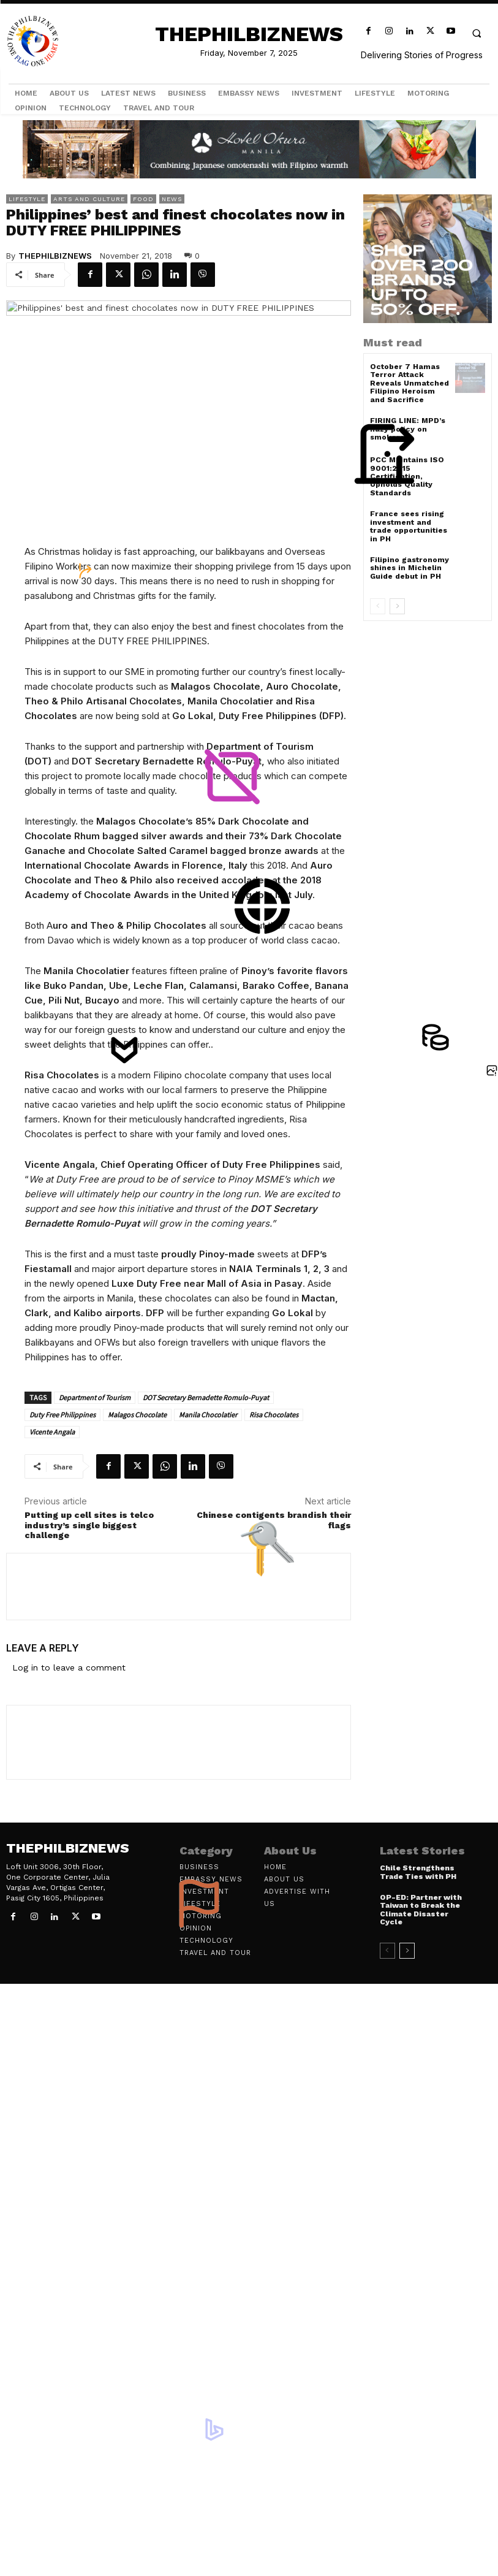 The height and width of the screenshot is (2576, 498). What do you see at coordinates (85, 571) in the screenshot?
I see `take the next right turn` at bounding box center [85, 571].